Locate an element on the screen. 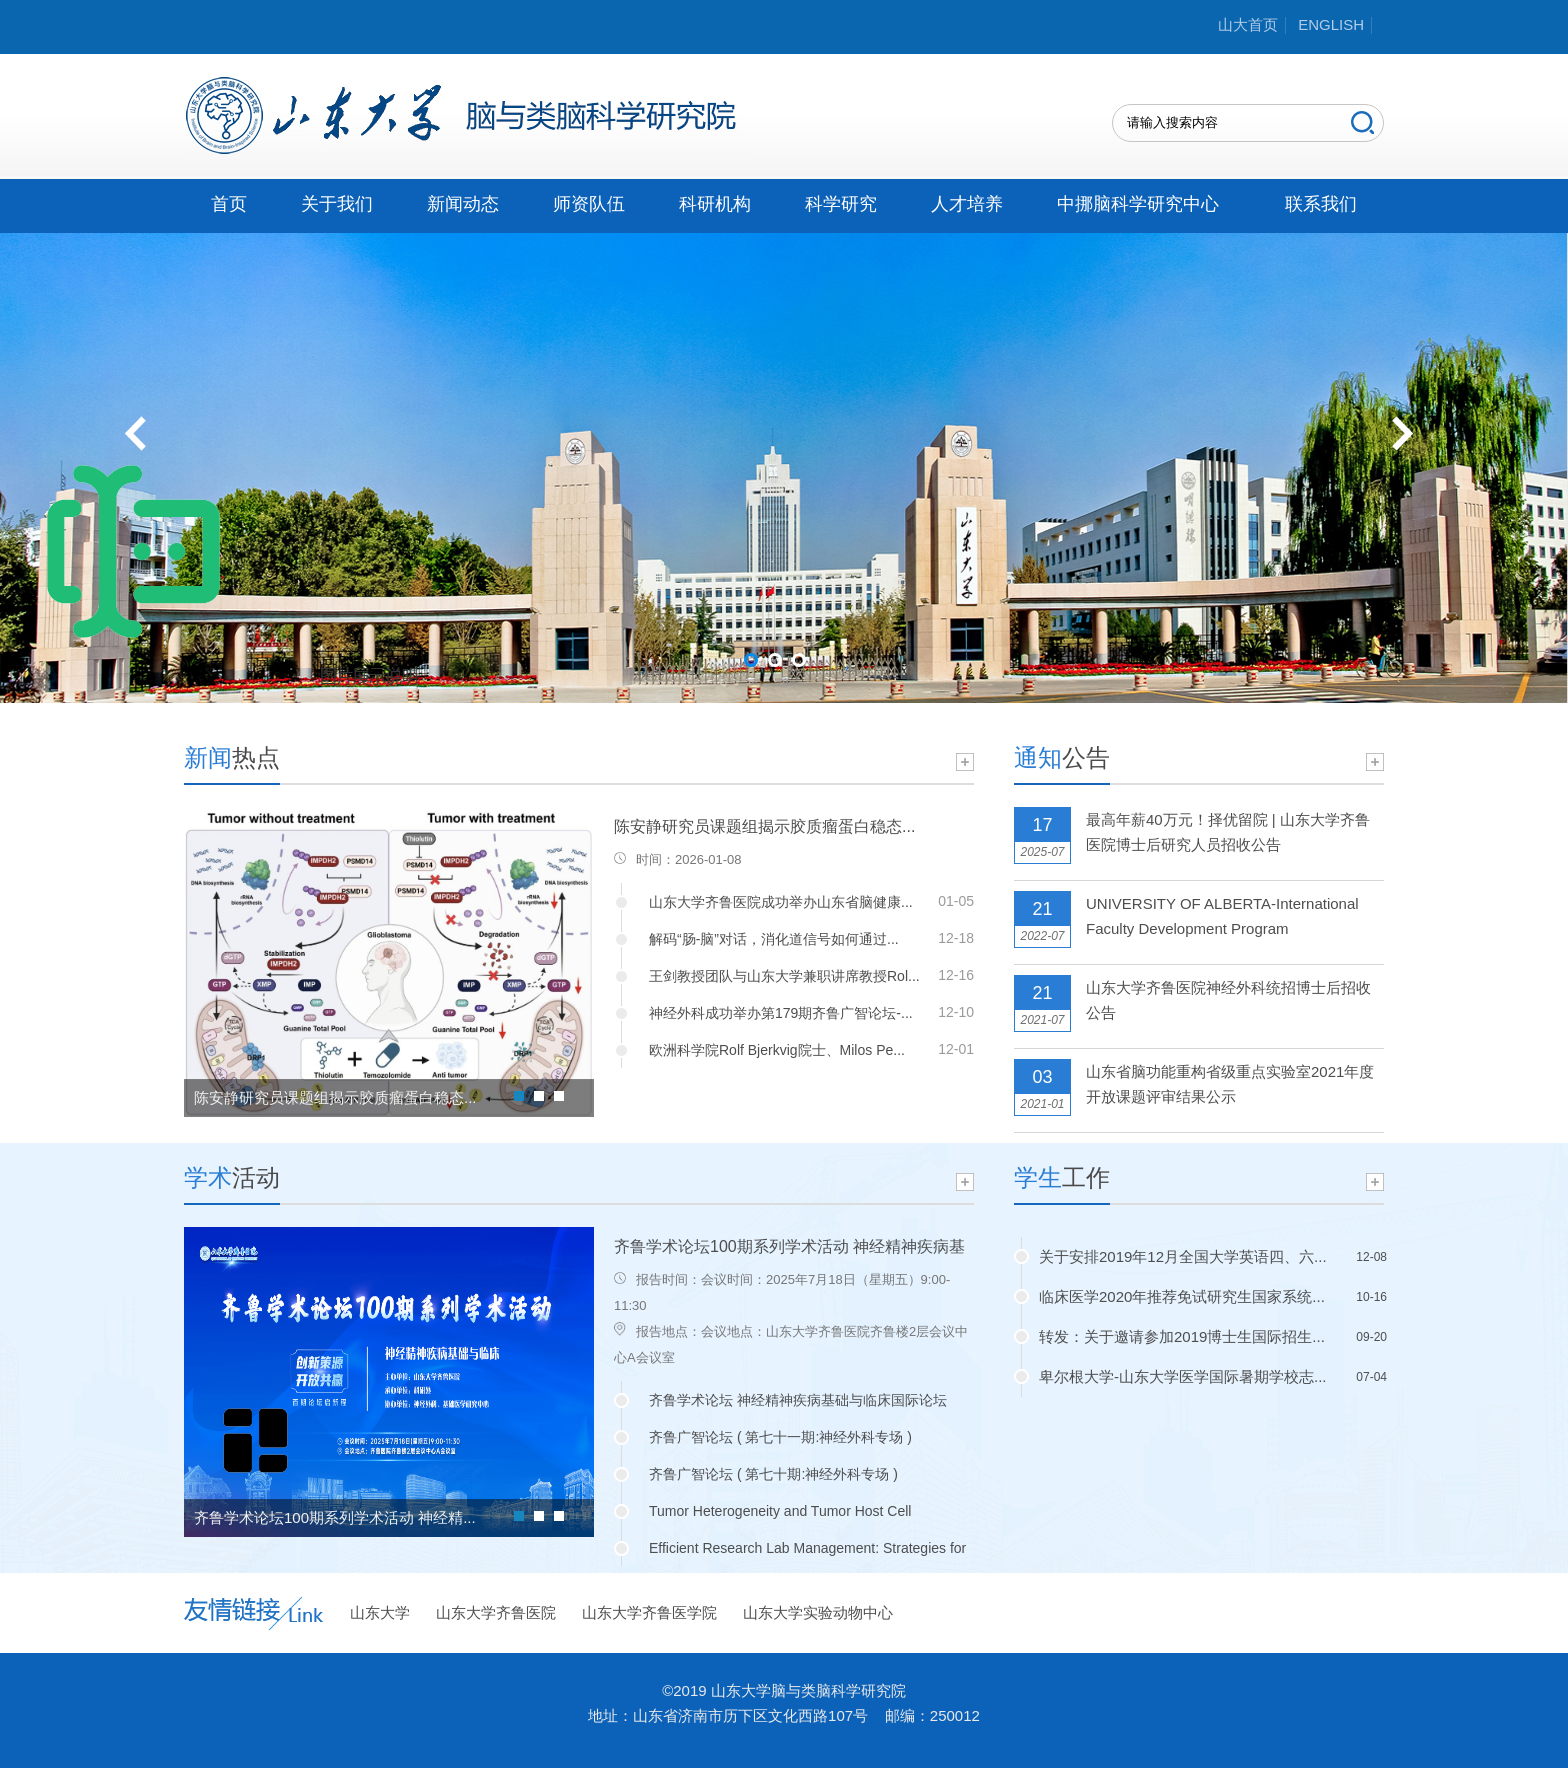 The height and width of the screenshot is (1768, 1568). access forms and surveys is located at coordinates (133, 551).